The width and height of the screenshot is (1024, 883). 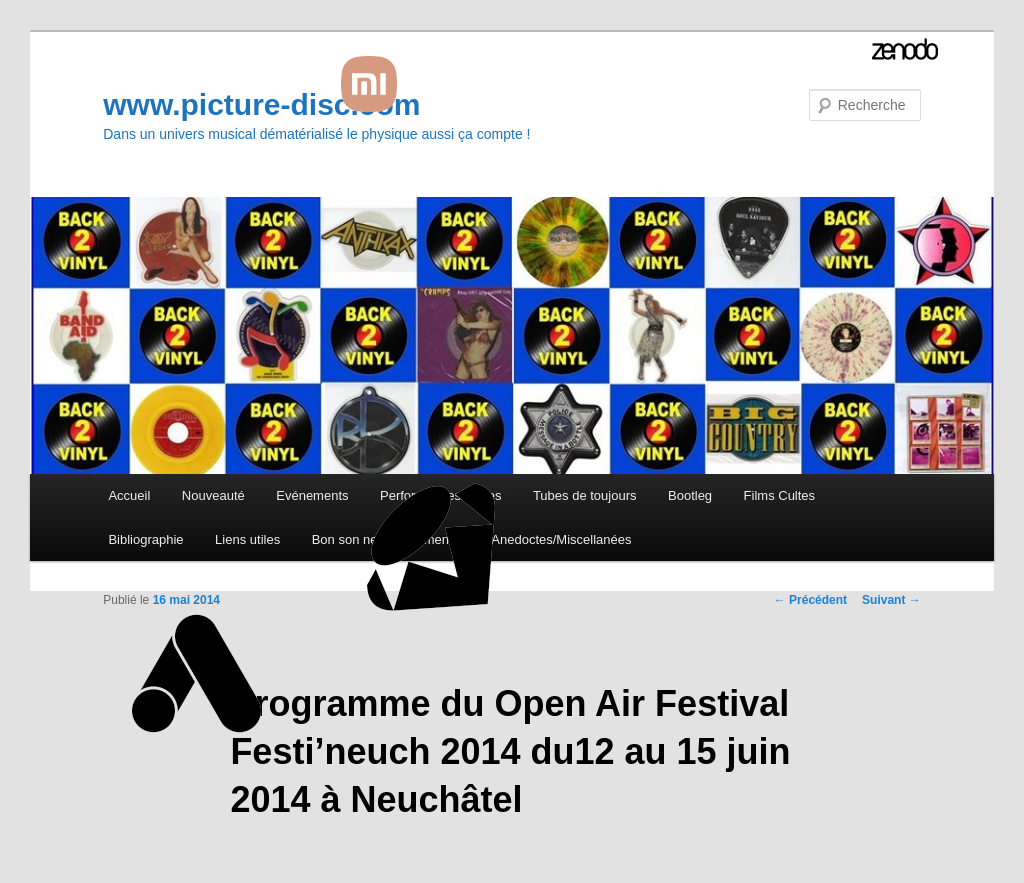 What do you see at coordinates (369, 84) in the screenshot?
I see `xiaomi brand logo` at bounding box center [369, 84].